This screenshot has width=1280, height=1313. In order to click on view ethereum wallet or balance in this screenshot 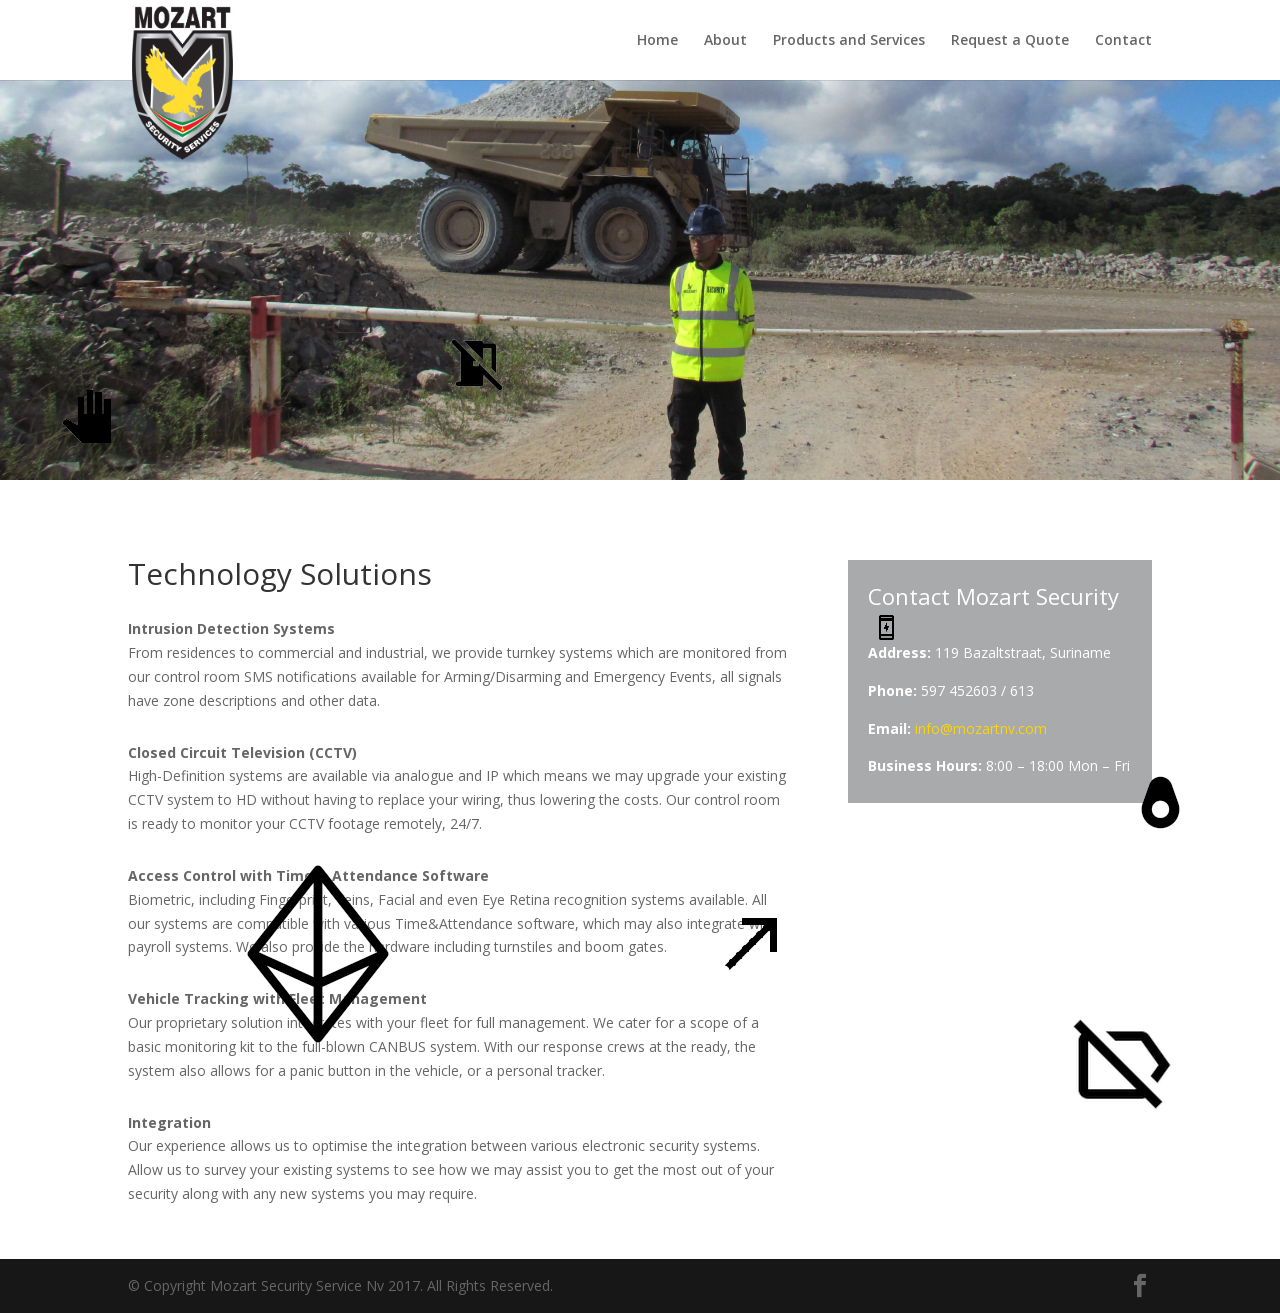, I will do `click(318, 954)`.